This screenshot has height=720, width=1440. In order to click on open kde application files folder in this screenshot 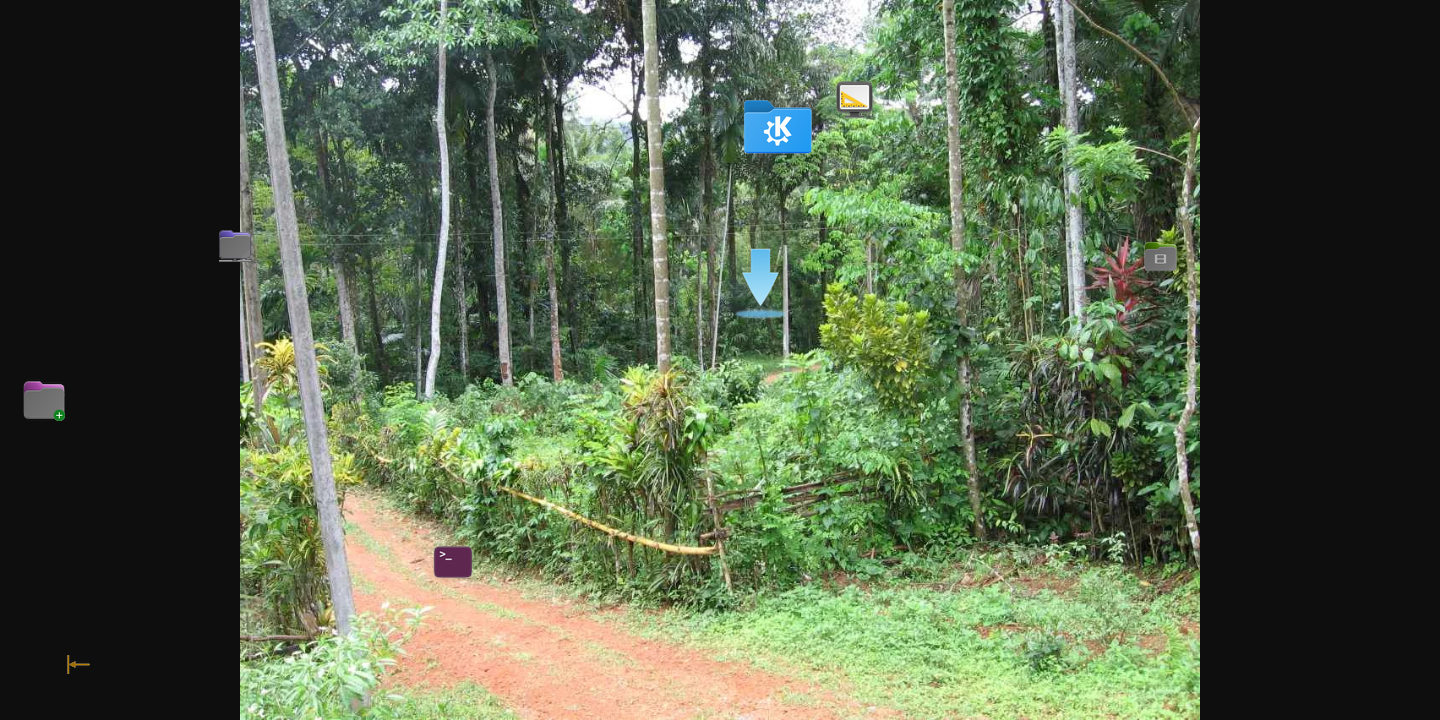, I will do `click(777, 128)`.